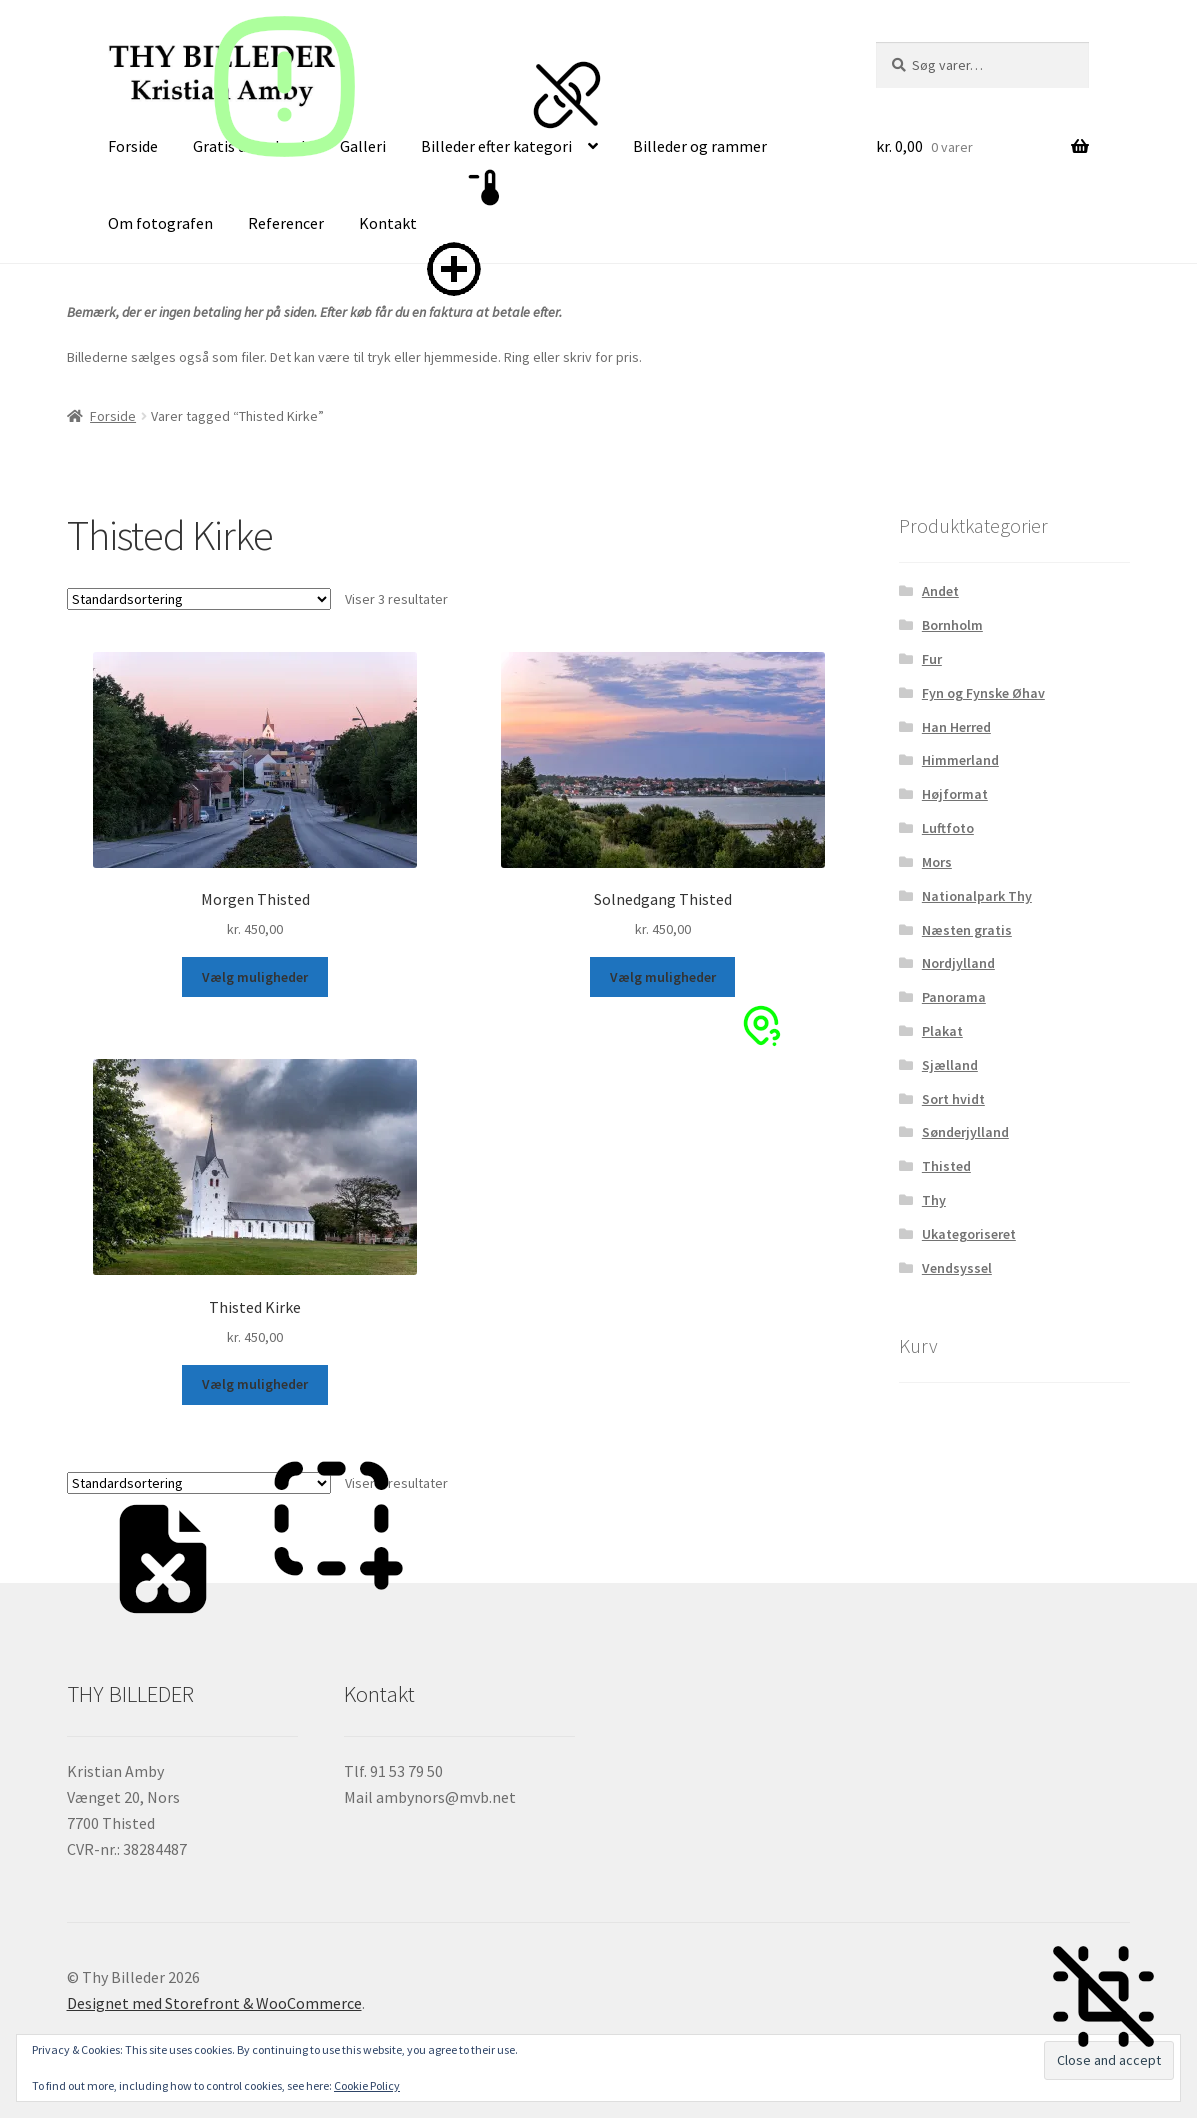 The image size is (1197, 2118). What do you see at coordinates (761, 1025) in the screenshot?
I see `unknown or unconfirmed location` at bounding box center [761, 1025].